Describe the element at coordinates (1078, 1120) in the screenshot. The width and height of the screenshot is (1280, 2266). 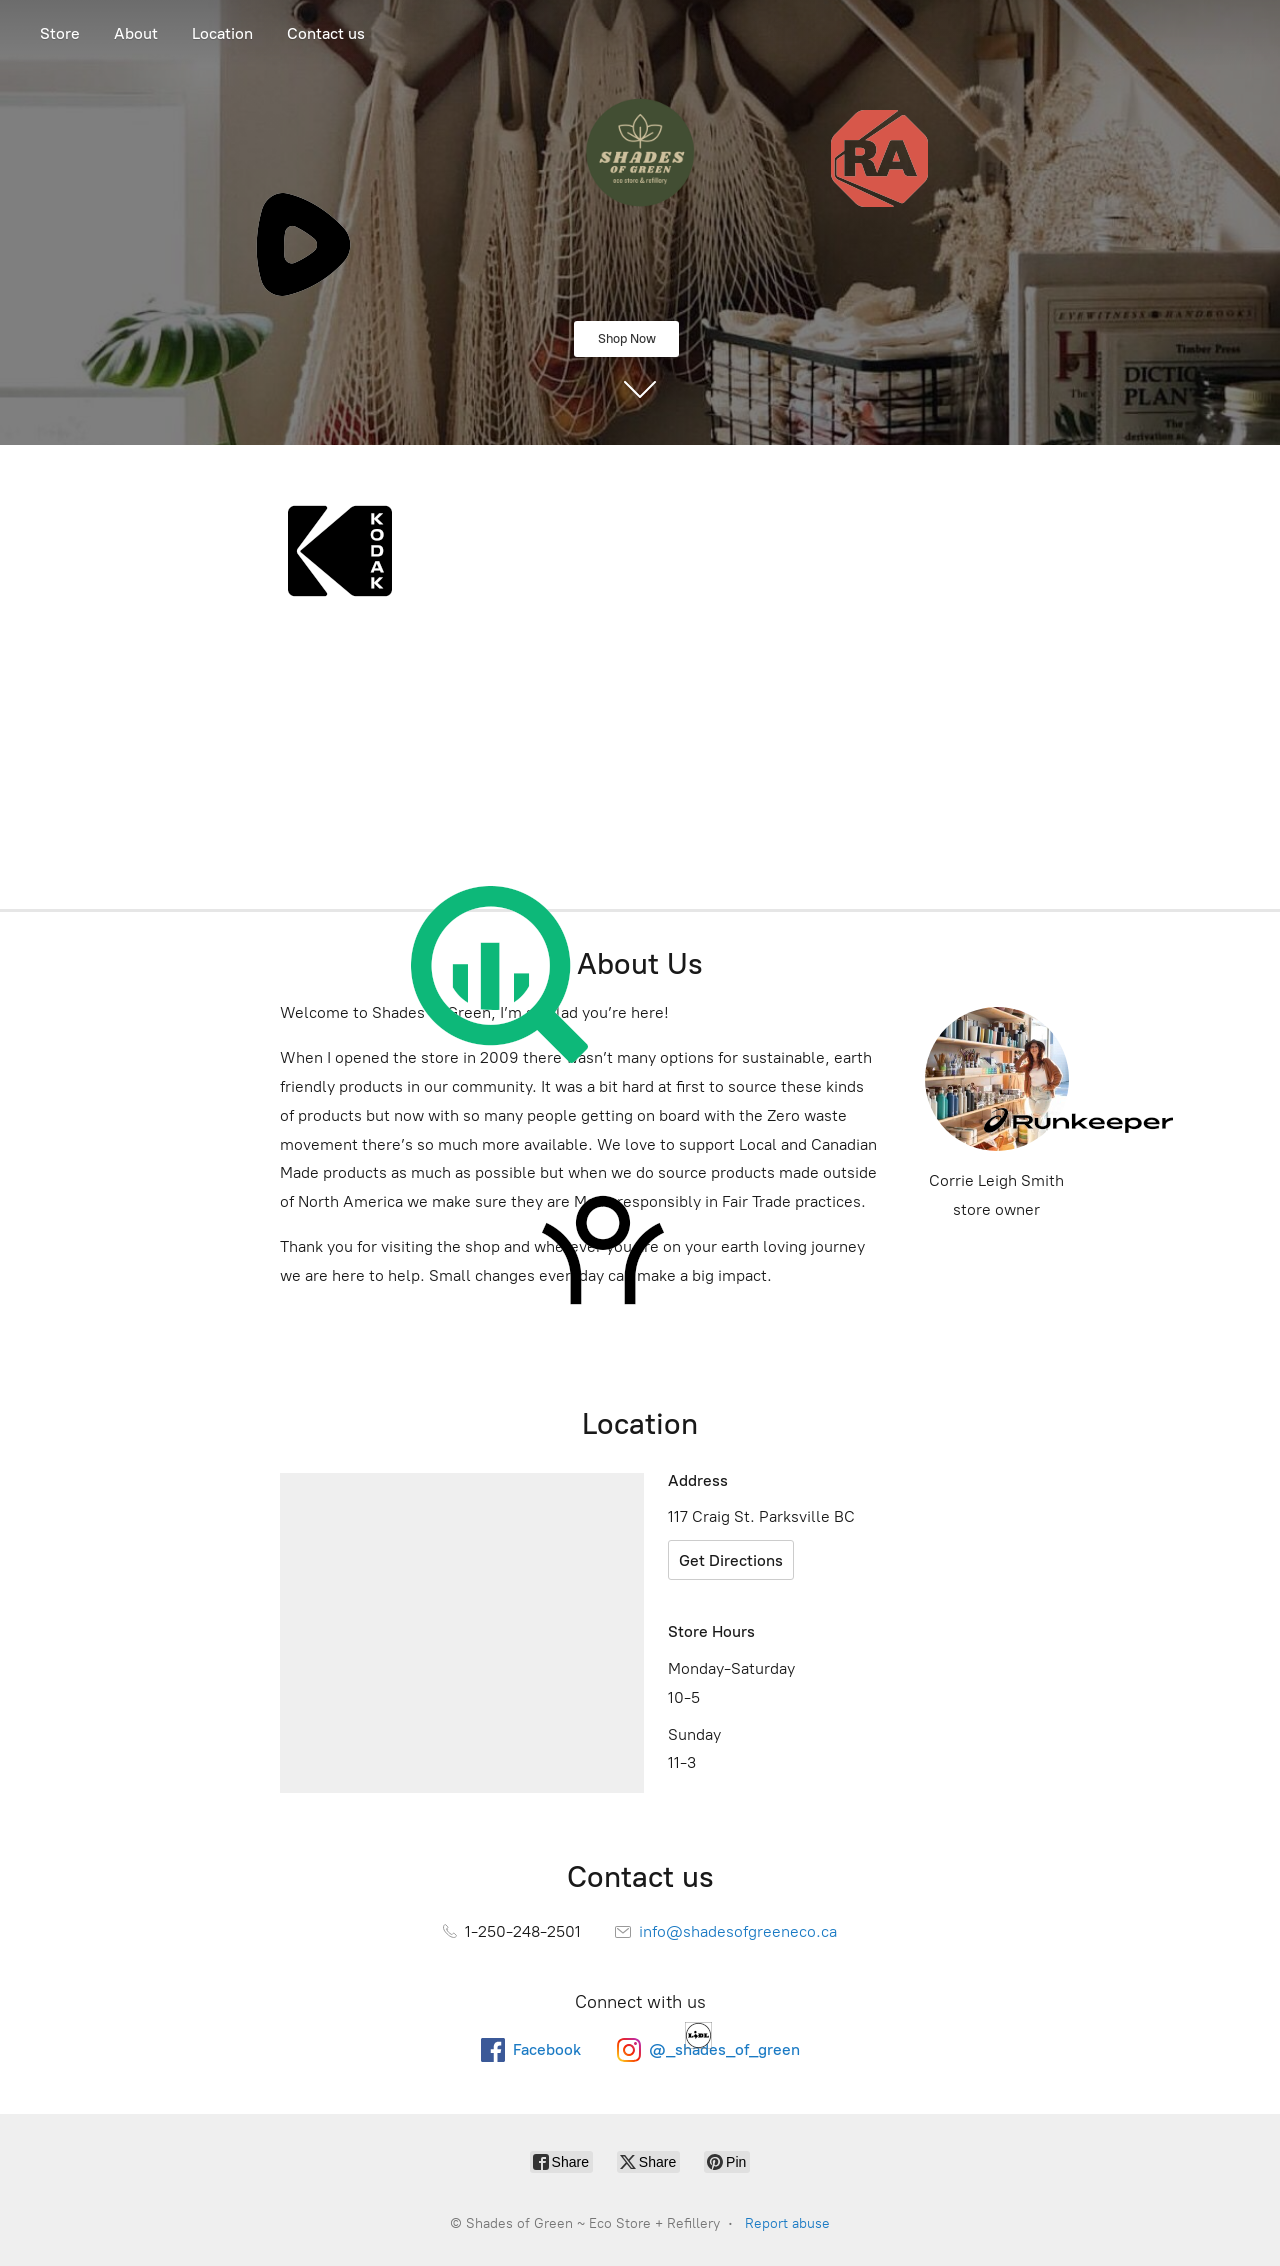
I see `open the Runkeeper fitness tracking app` at that location.